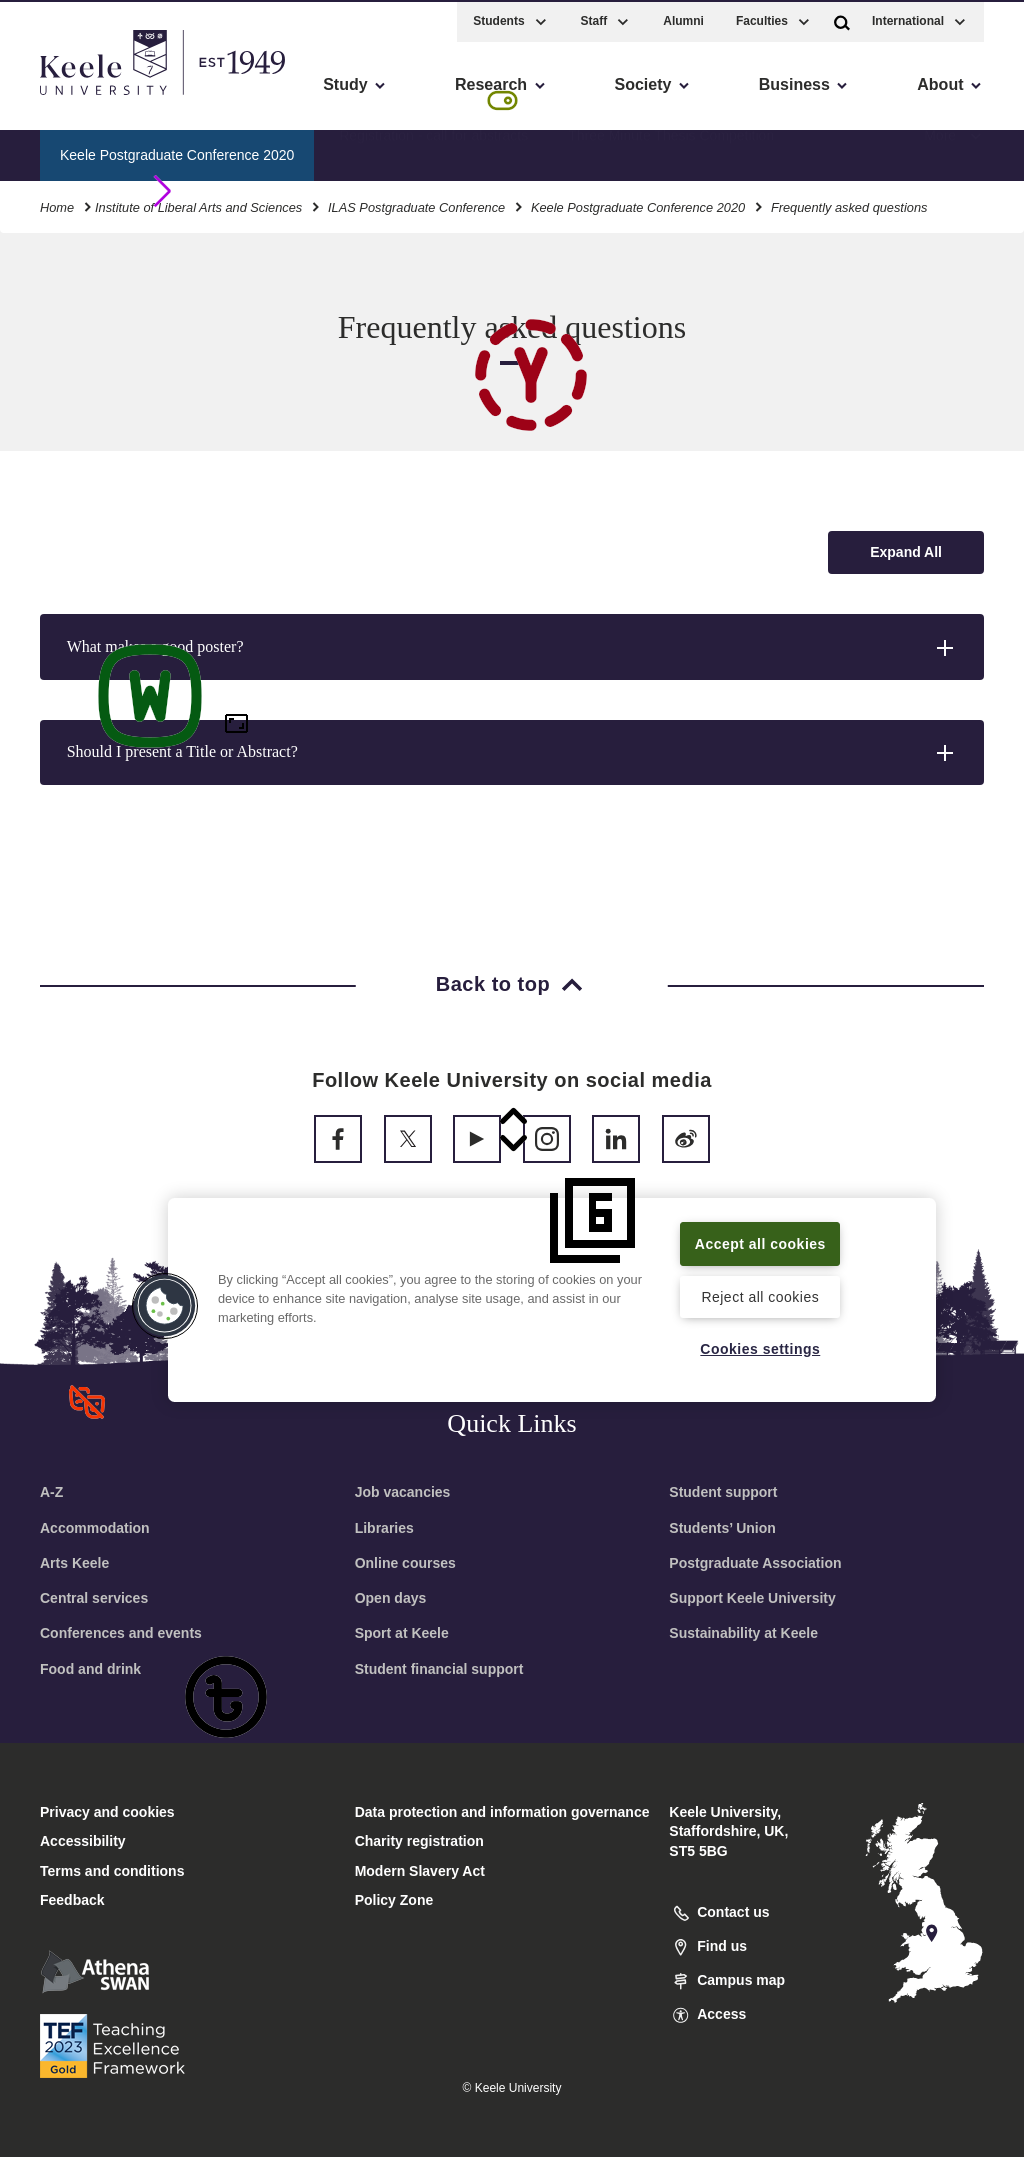 This screenshot has height=2157, width=1024. I want to click on toggle switch in the on position, so click(502, 100).